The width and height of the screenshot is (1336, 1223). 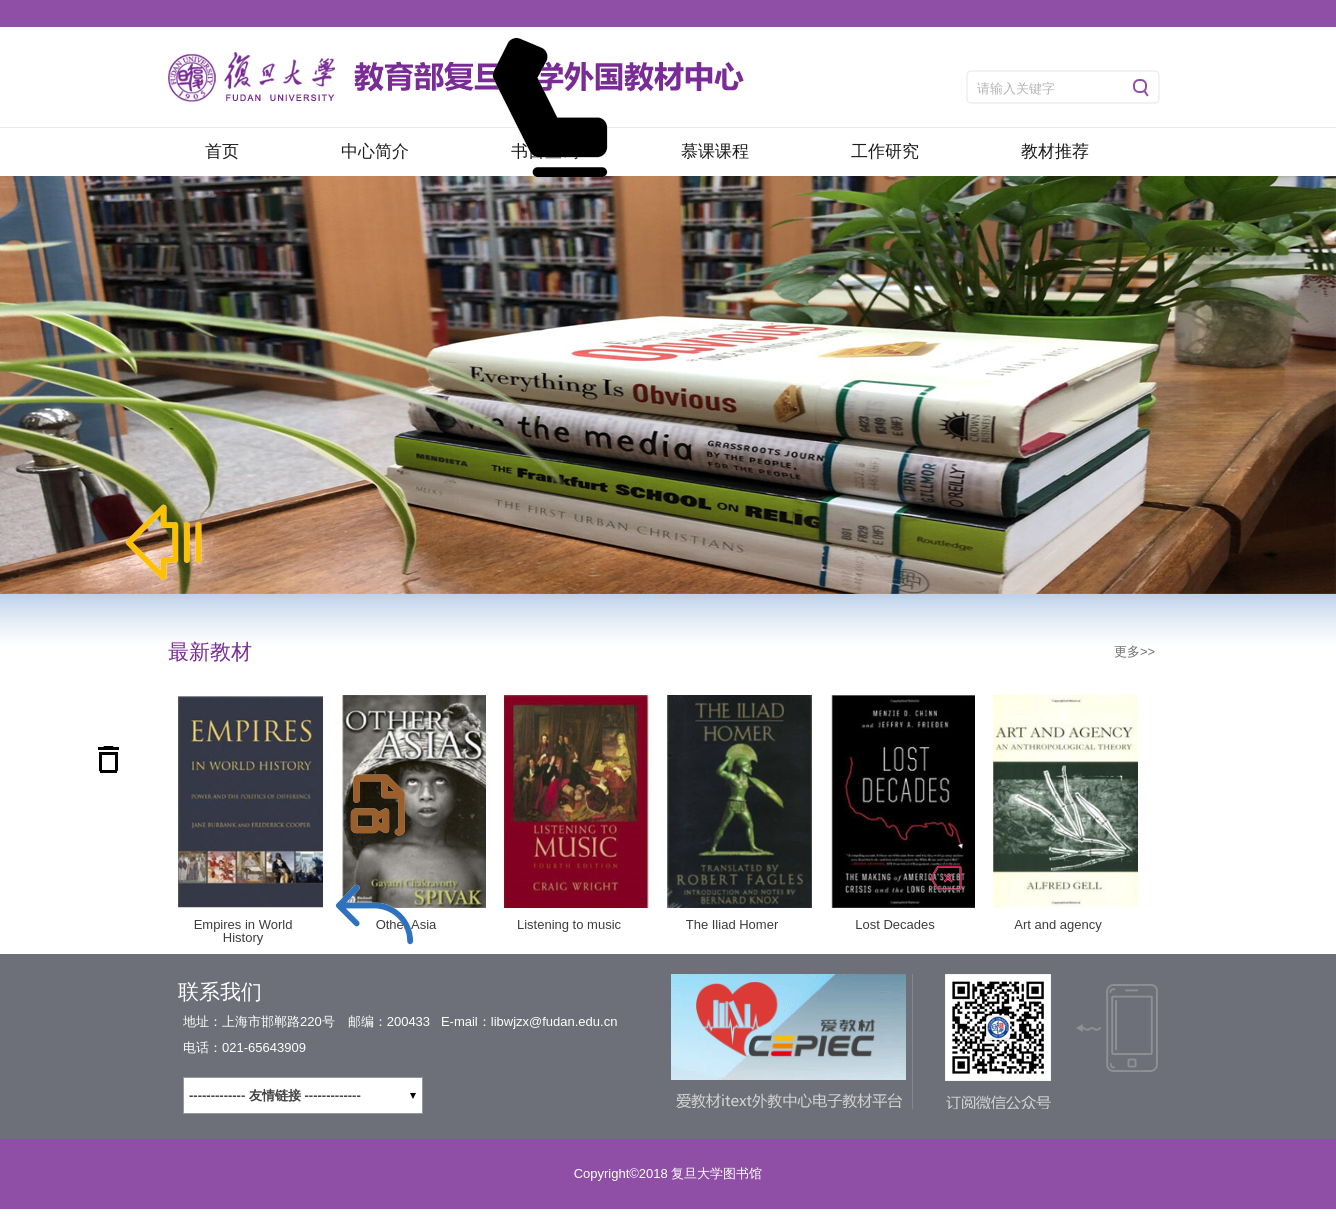 What do you see at coordinates (547, 107) in the screenshot?
I see `select or reserve a seat` at bounding box center [547, 107].